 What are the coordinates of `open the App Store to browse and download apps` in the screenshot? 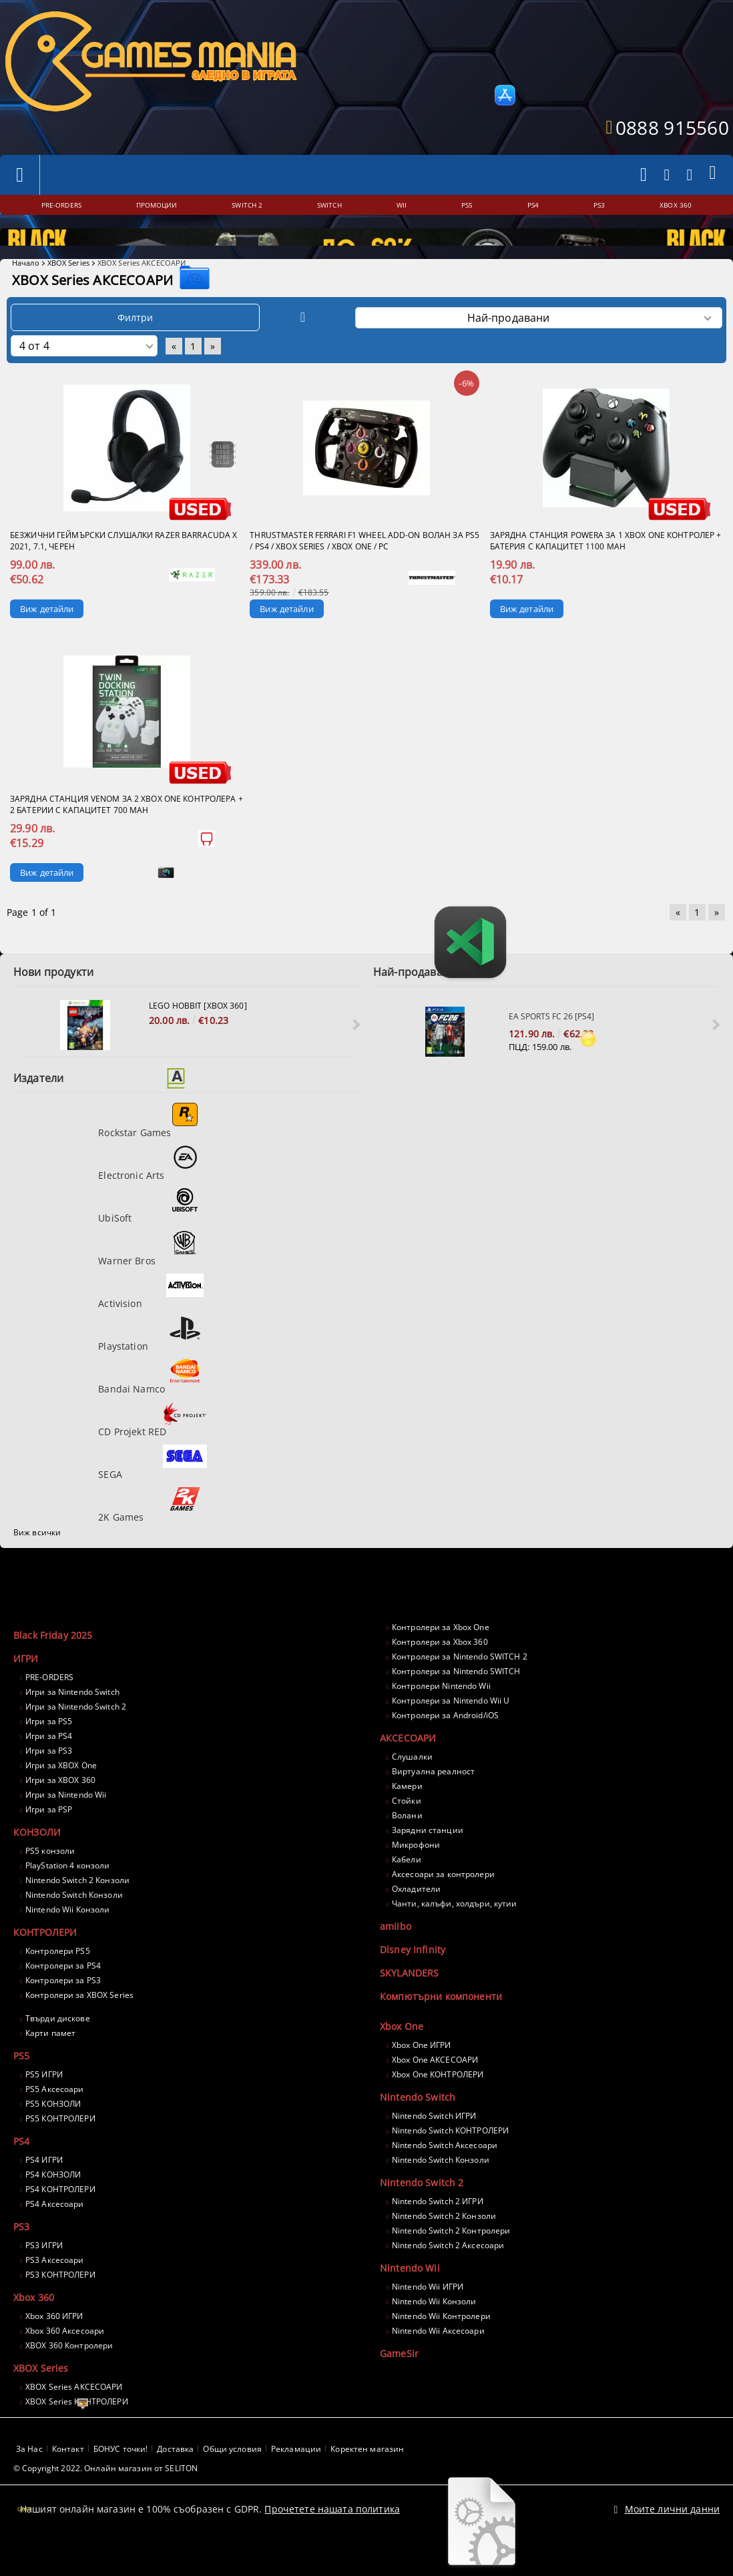 It's located at (505, 95).